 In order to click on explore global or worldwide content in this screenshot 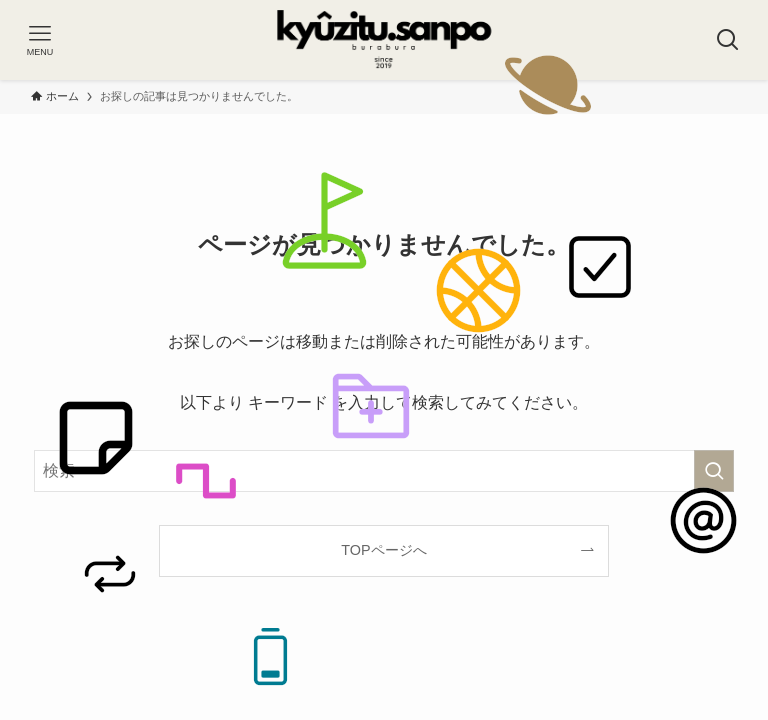, I will do `click(548, 85)`.